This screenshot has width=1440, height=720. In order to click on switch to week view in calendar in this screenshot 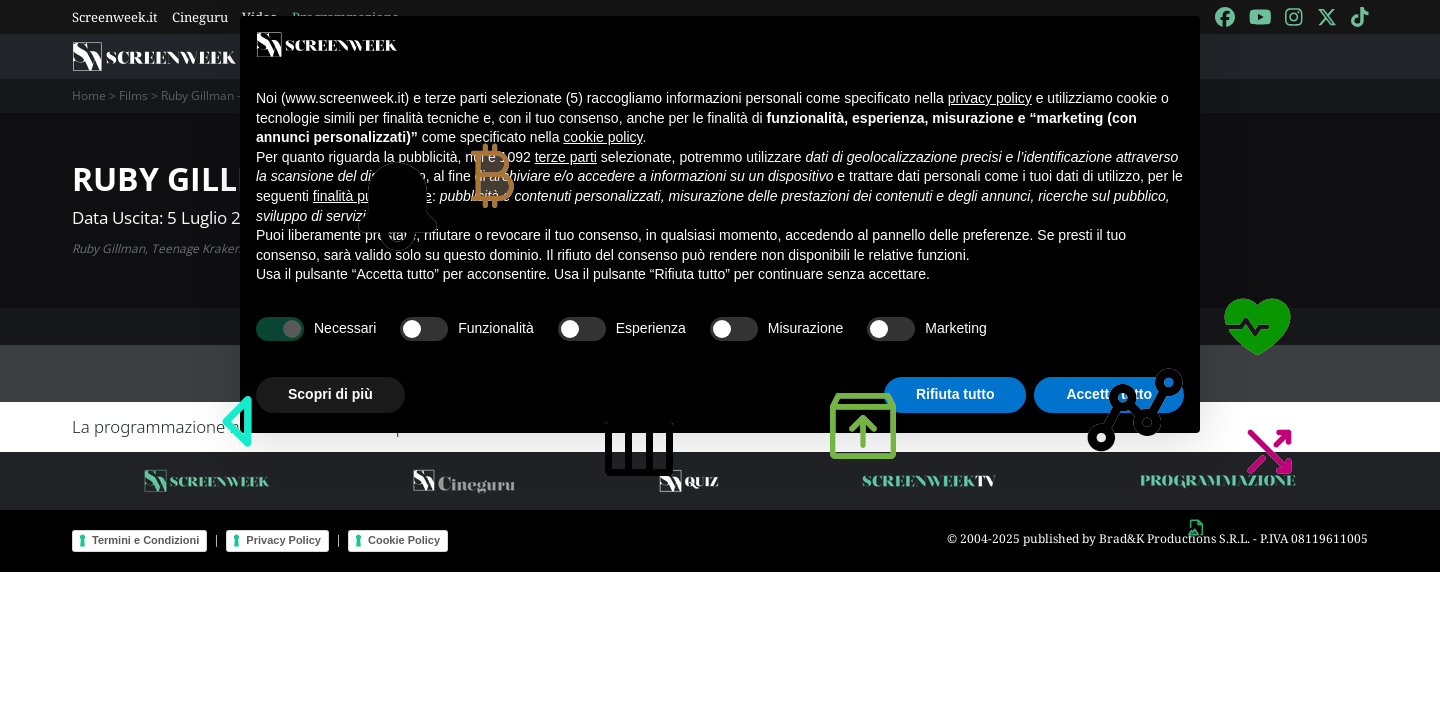, I will do `click(639, 449)`.